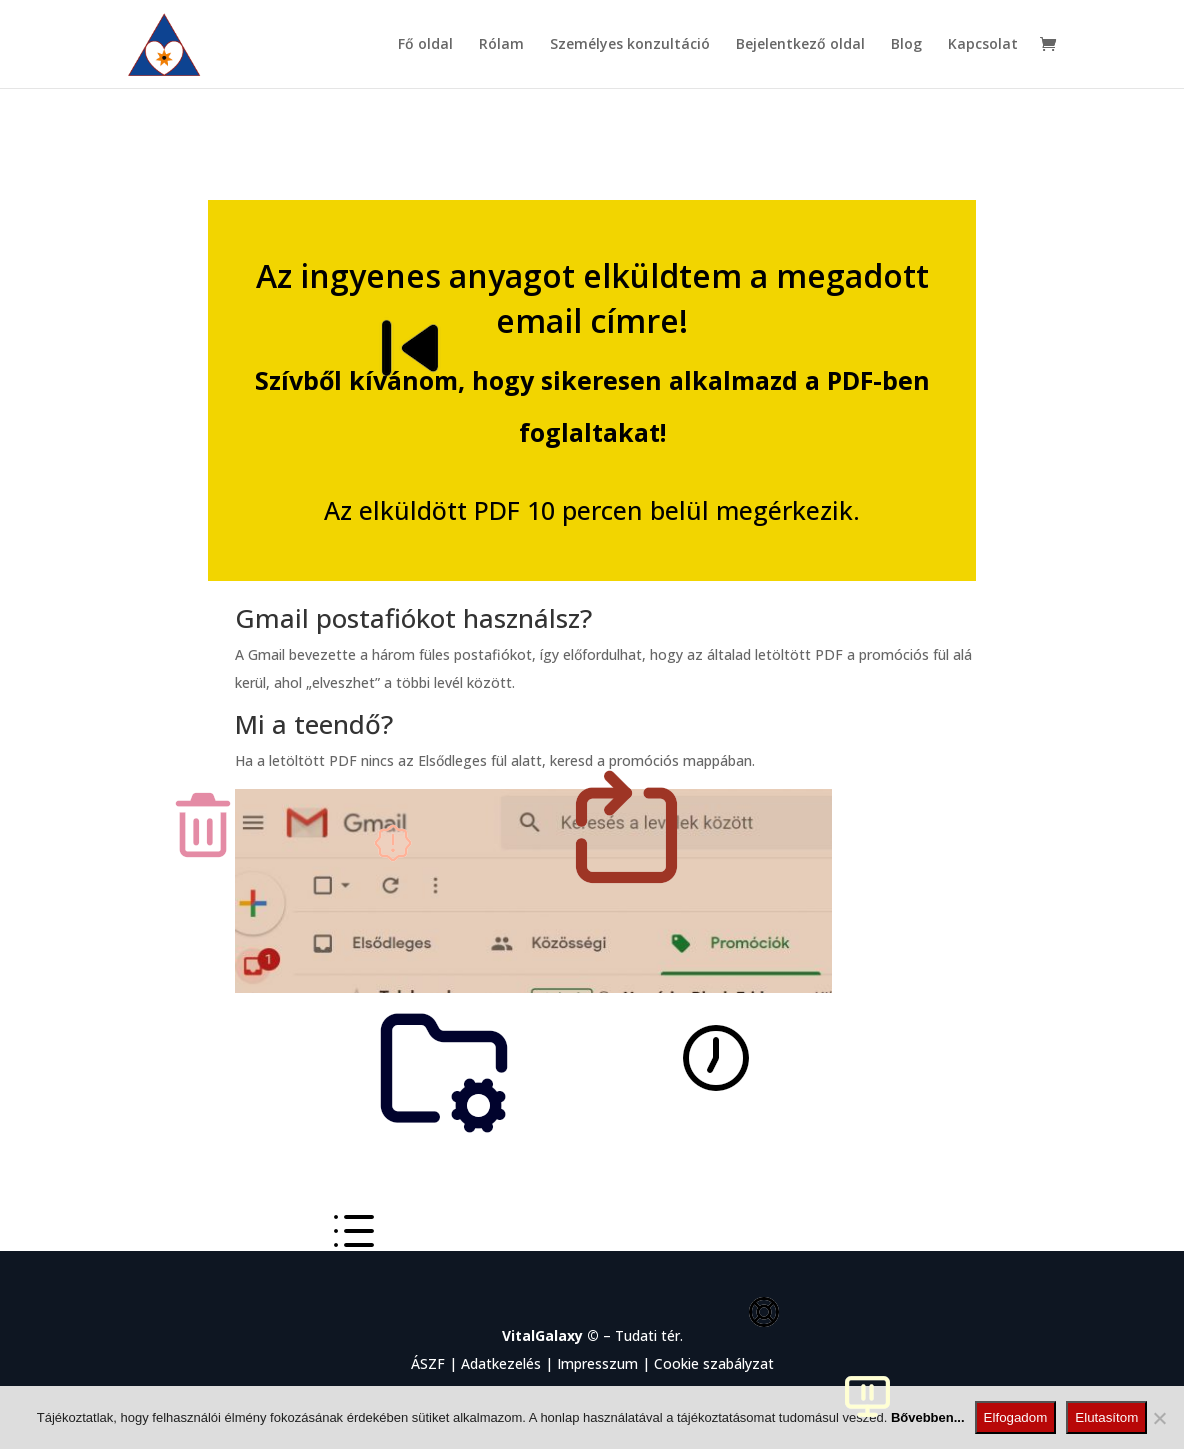 Image resolution: width=1184 pixels, height=1449 pixels. Describe the element at coordinates (626, 832) in the screenshot. I see `rotate element clockwise` at that location.